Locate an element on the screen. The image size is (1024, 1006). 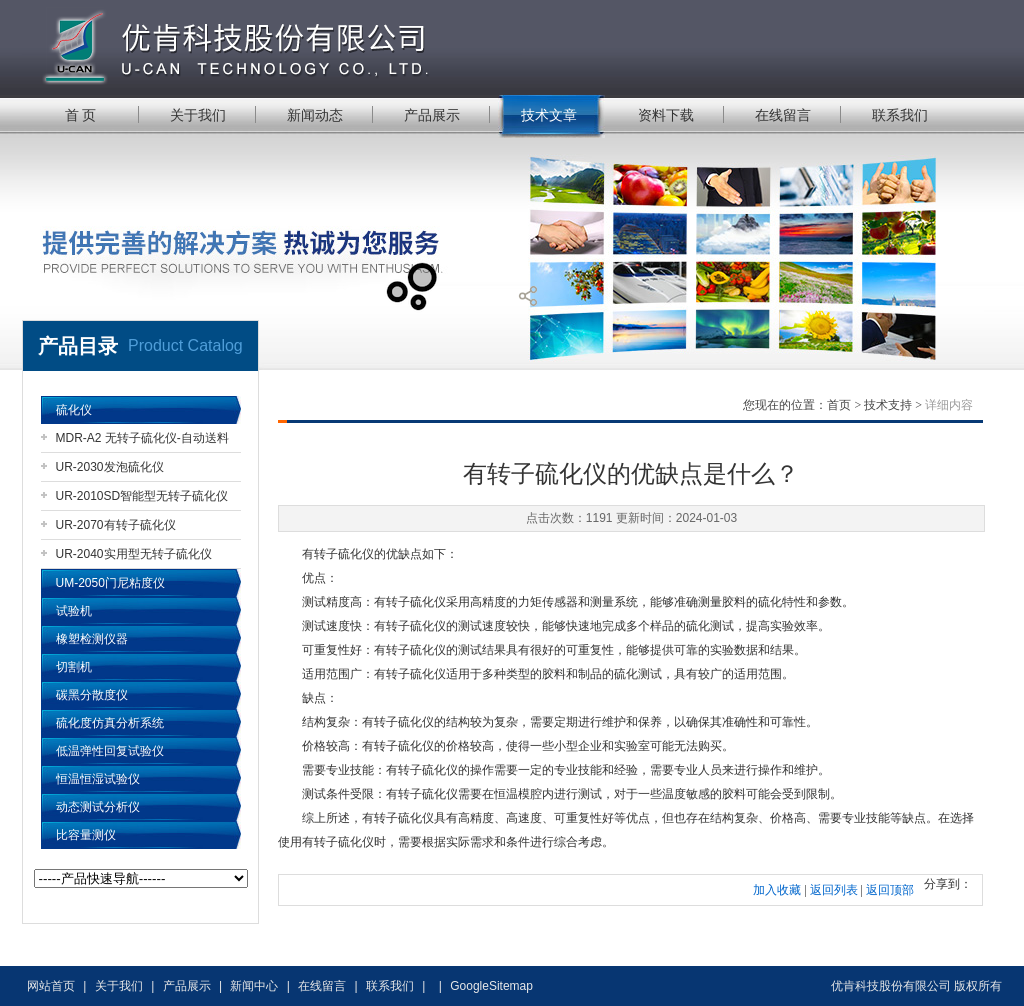
view bubble chart visualization is located at coordinates (410, 286).